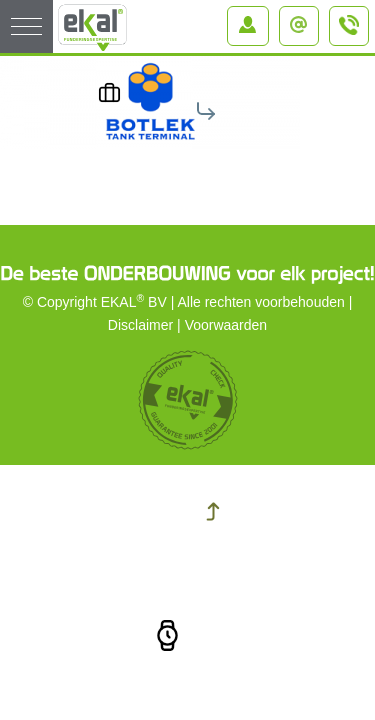 This screenshot has height=720, width=375. Describe the element at coordinates (213, 511) in the screenshot. I see `go up one level in navigation` at that location.